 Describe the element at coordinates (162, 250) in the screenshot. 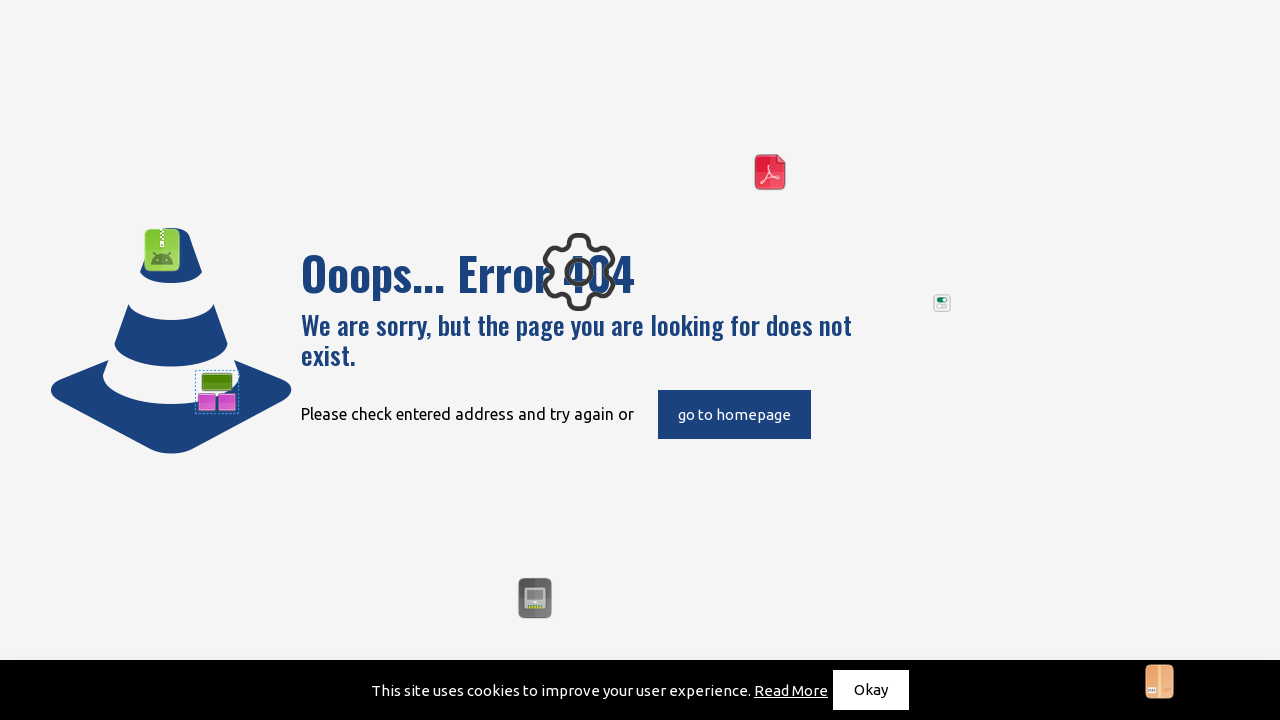

I see `android app package file (APK) ready for installation` at that location.